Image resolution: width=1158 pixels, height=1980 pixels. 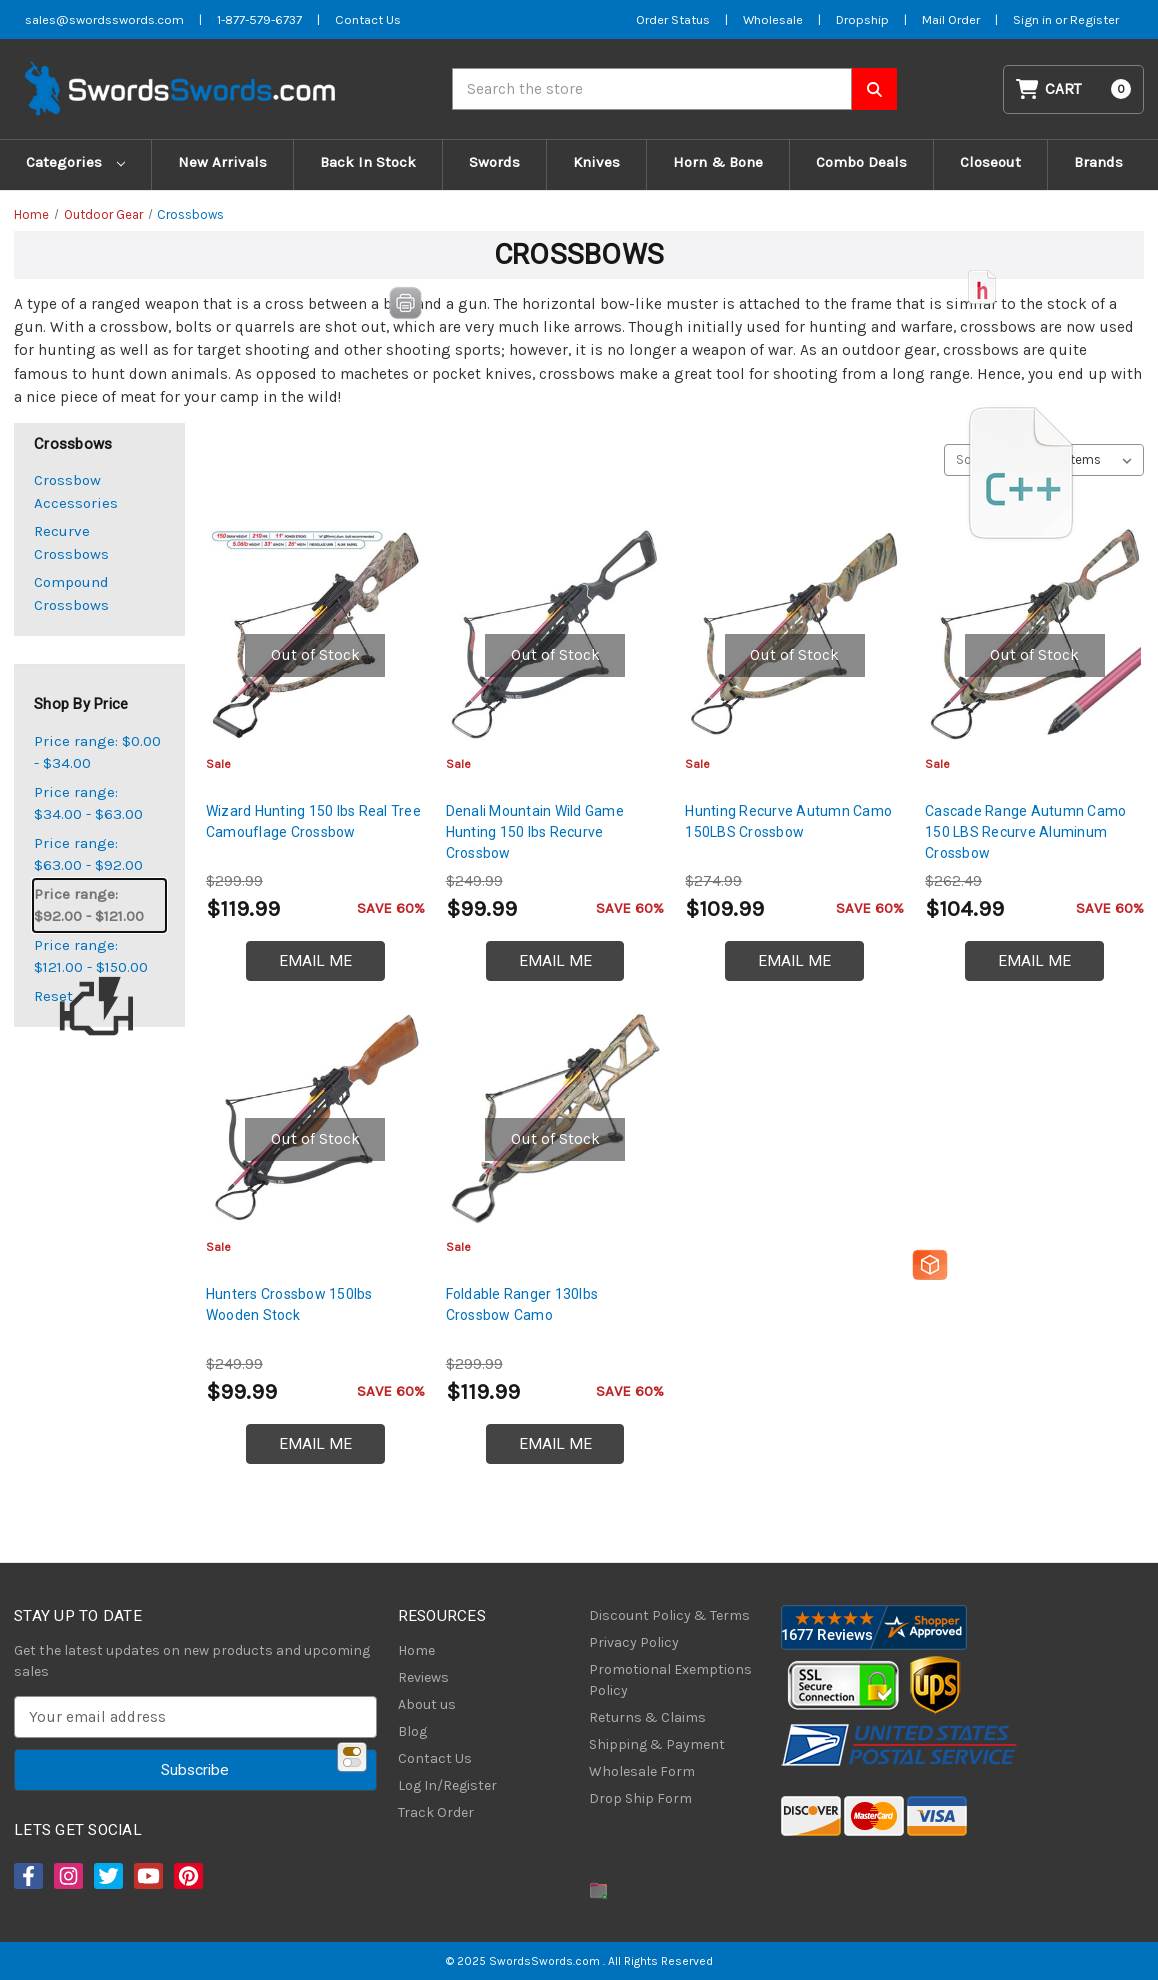 What do you see at coordinates (598, 1890) in the screenshot?
I see `create a new folder` at bounding box center [598, 1890].